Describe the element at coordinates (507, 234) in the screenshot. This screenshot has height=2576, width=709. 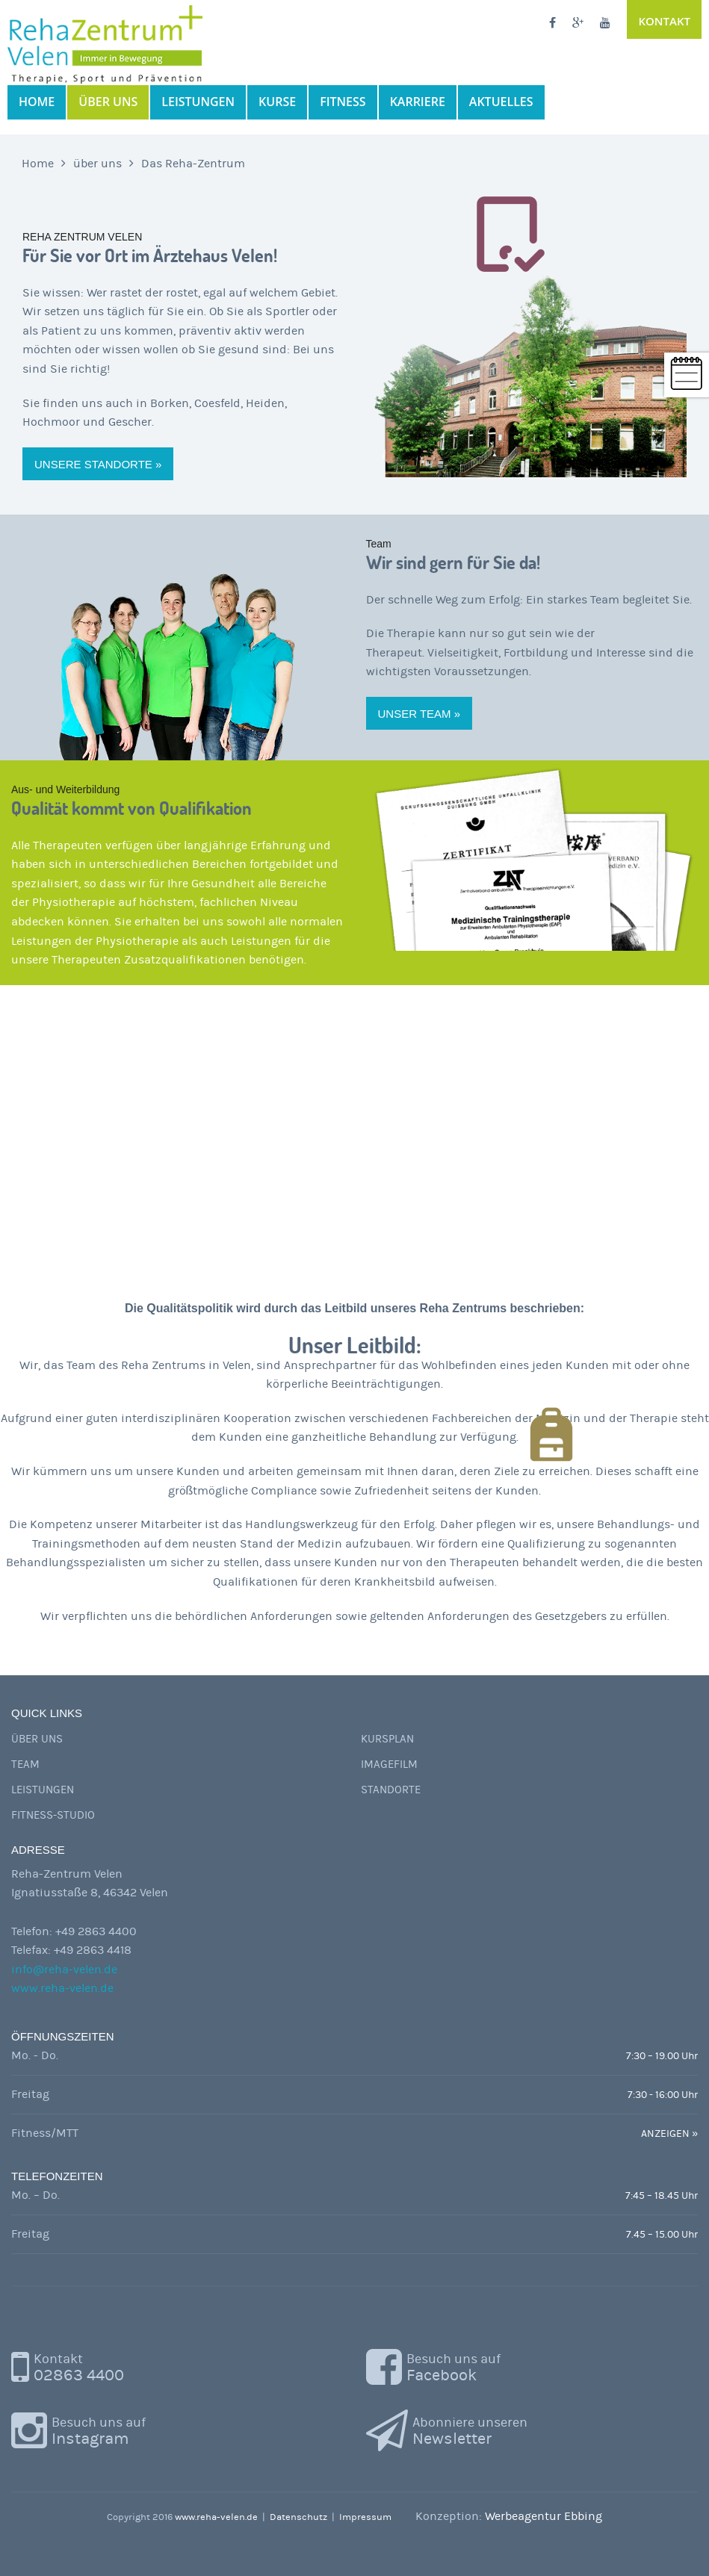
I see `tablet device successfully connected` at that location.